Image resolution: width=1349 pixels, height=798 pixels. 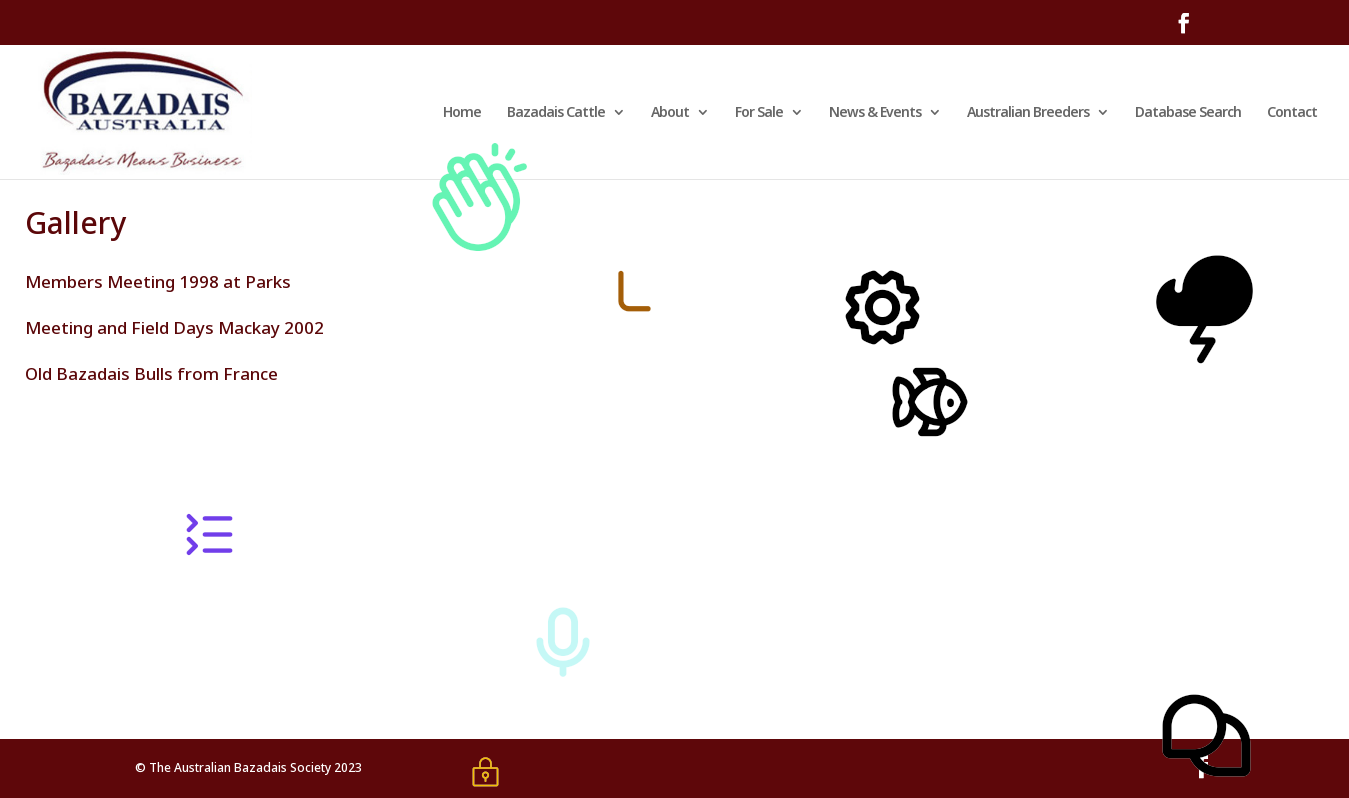 I want to click on indicates thunderstorm or severe weather conditions, so click(x=1204, y=307).